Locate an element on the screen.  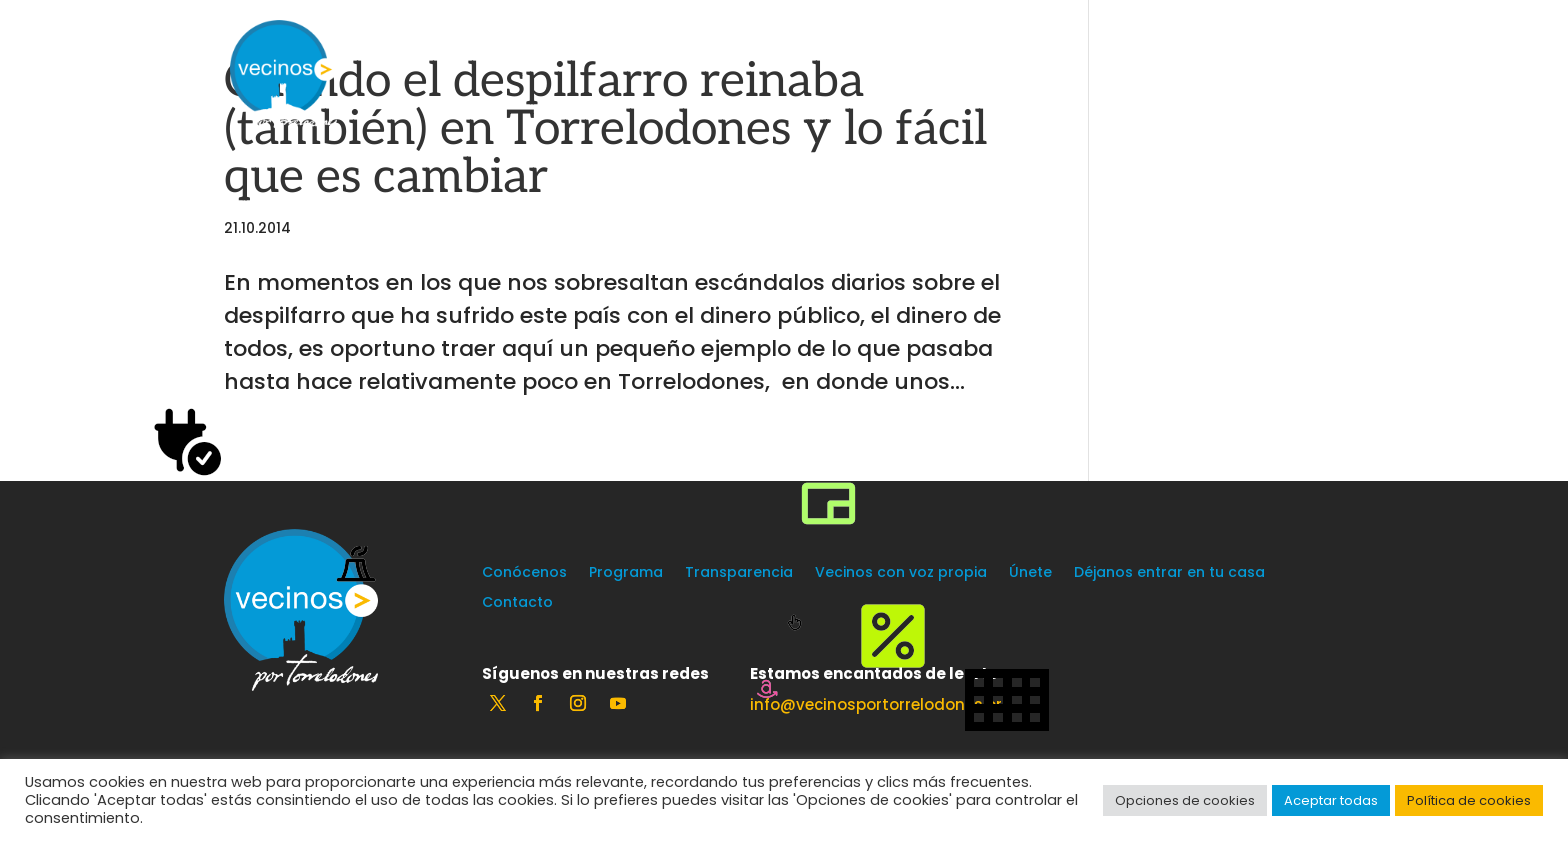
view nuclear power plant information is located at coordinates (356, 566).